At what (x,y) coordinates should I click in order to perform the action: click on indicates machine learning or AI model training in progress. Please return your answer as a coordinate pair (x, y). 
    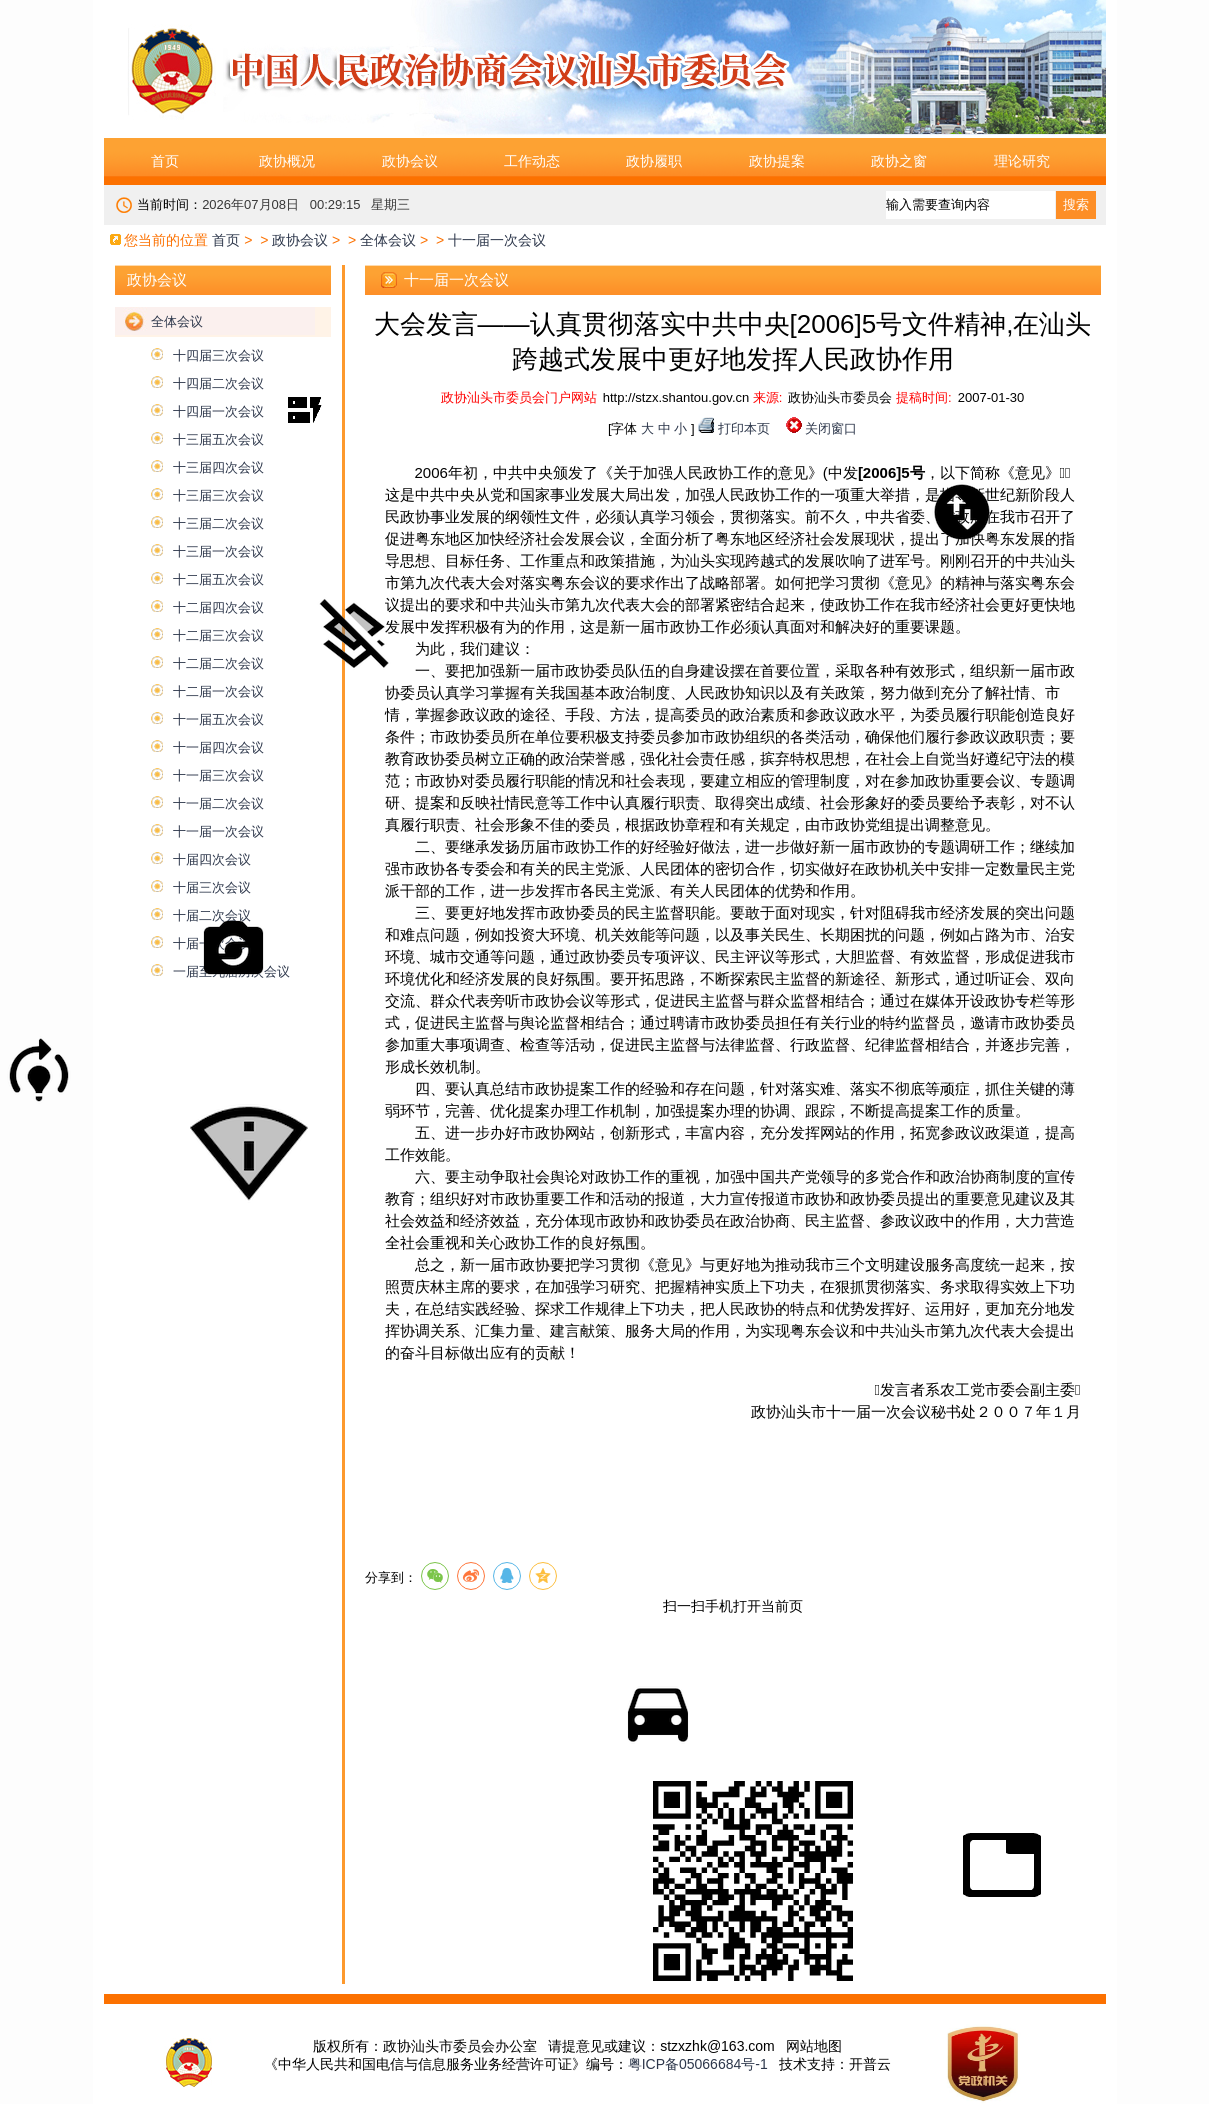
    Looking at the image, I should click on (39, 1072).